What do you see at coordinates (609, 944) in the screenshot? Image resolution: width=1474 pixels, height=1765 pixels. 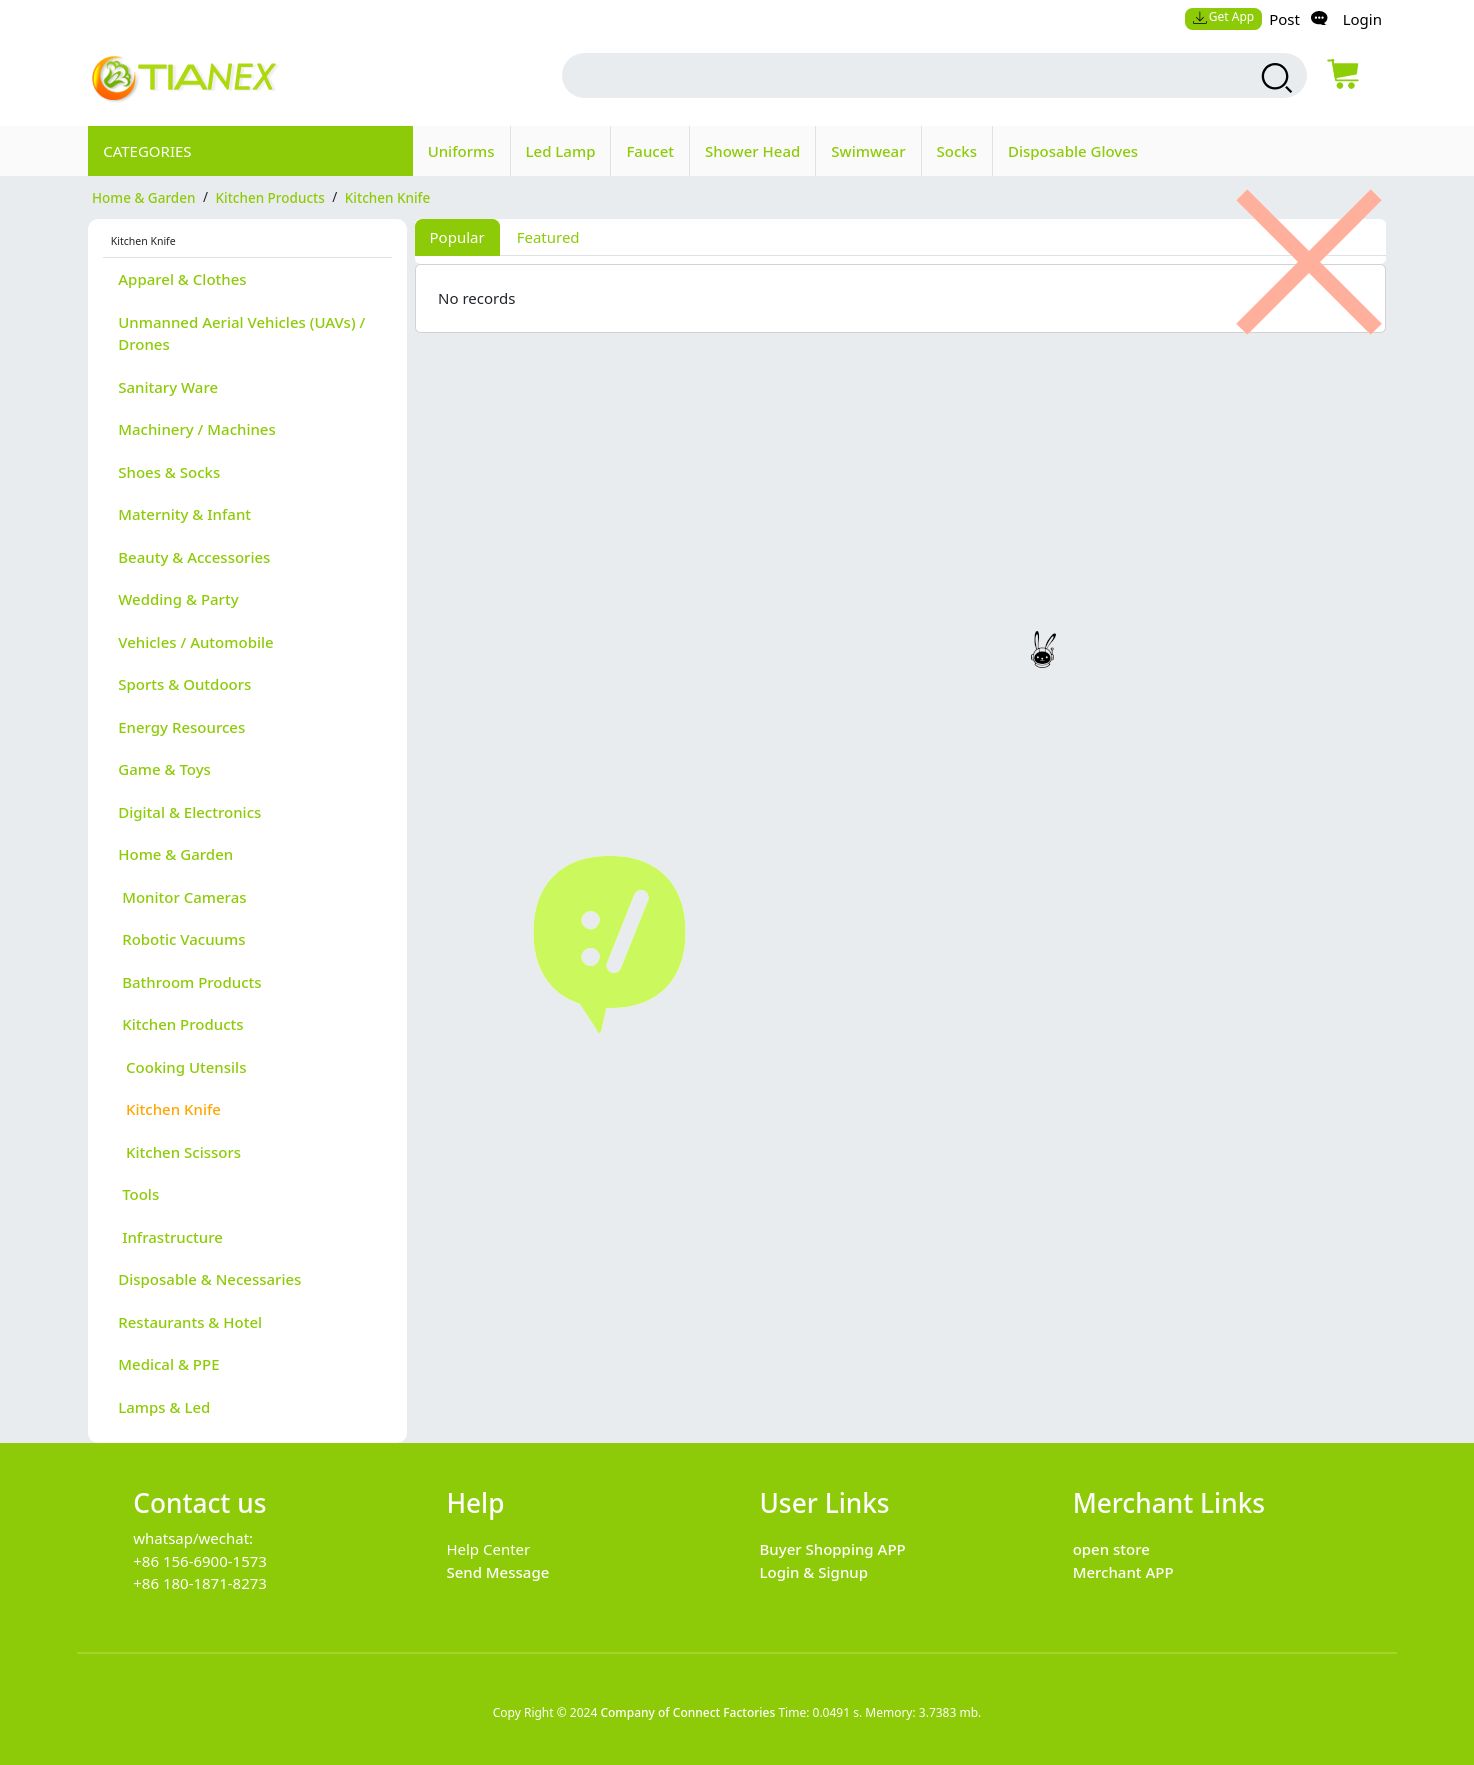 I see `open the devRant app` at bounding box center [609, 944].